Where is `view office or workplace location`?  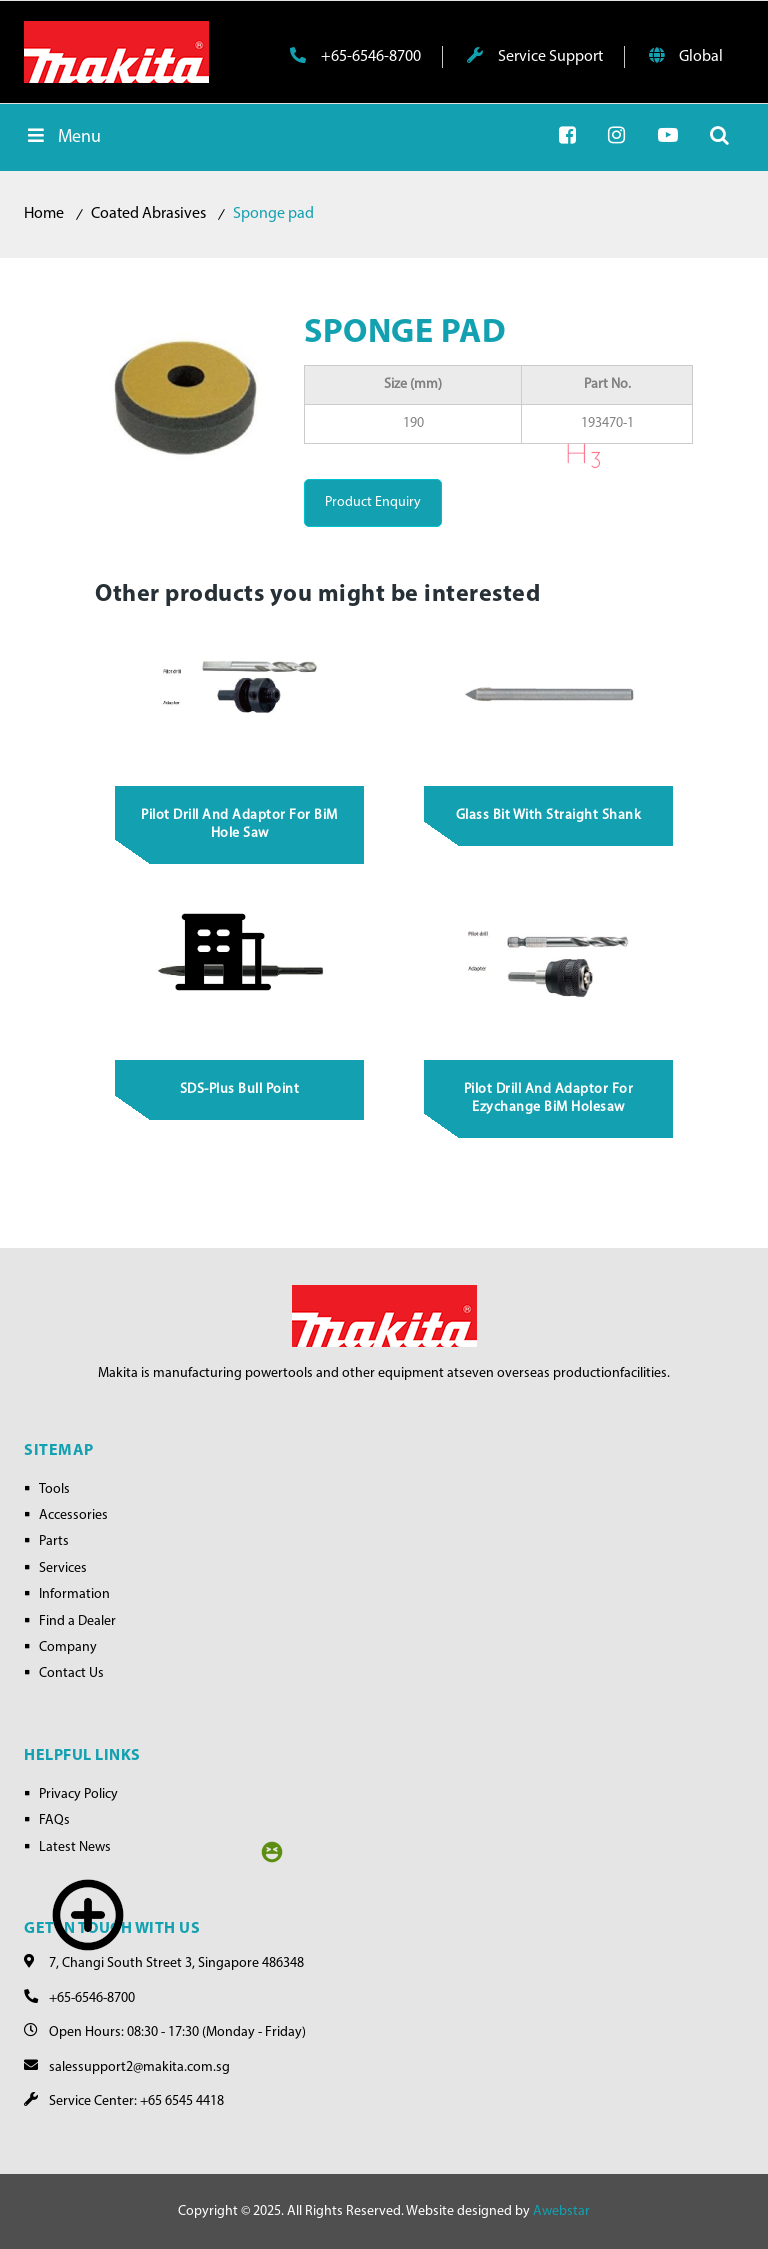
view office or workplace location is located at coordinates (220, 952).